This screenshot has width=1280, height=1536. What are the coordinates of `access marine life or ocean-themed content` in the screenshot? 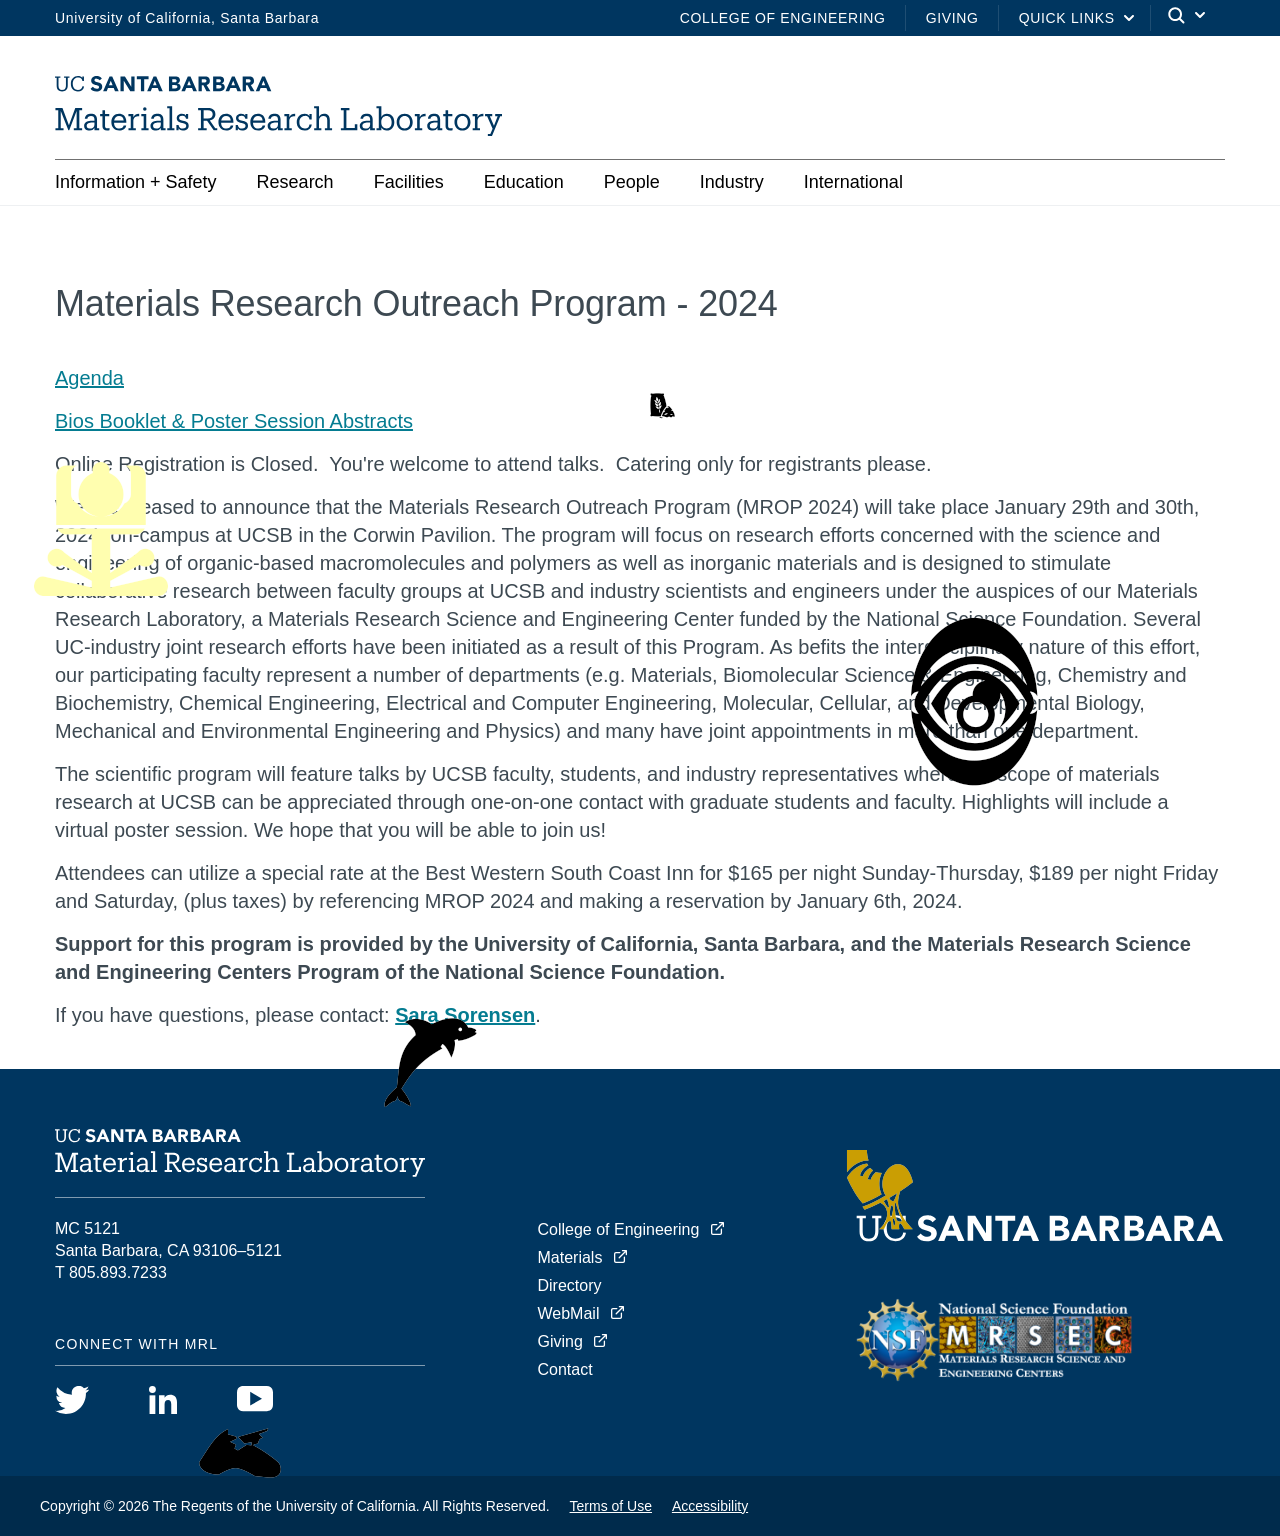 It's located at (430, 1062).